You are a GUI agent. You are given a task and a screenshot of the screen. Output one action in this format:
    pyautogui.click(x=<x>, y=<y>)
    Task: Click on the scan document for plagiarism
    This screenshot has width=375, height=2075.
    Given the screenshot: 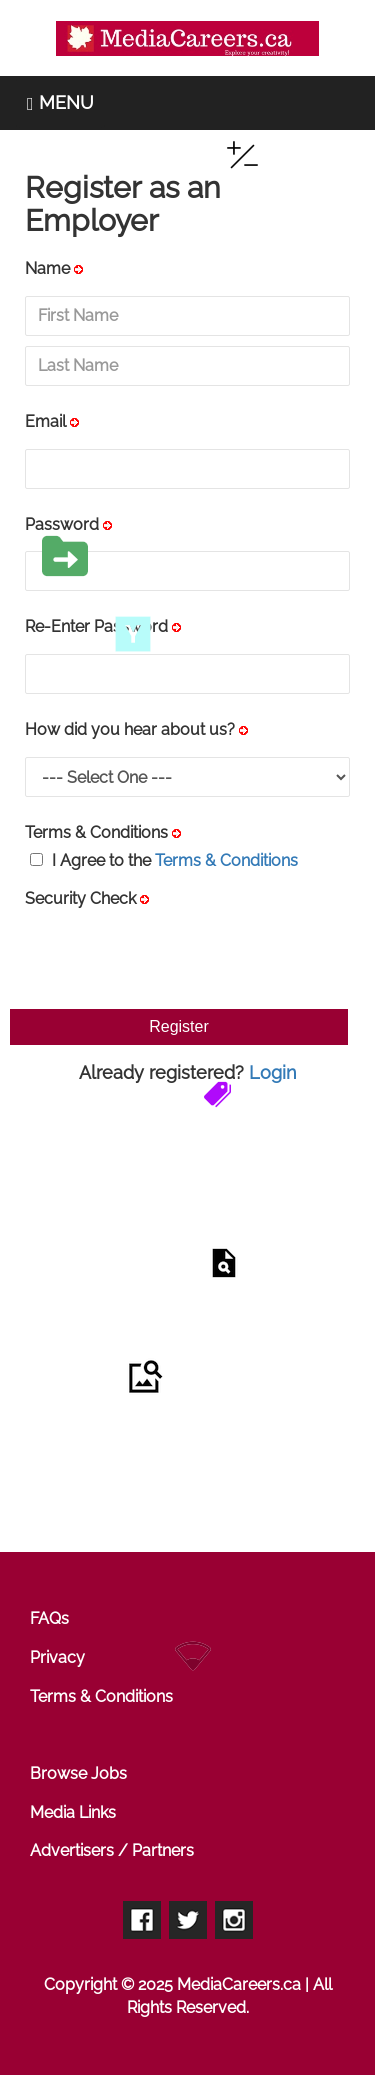 What is the action you would take?
    pyautogui.click(x=224, y=1263)
    